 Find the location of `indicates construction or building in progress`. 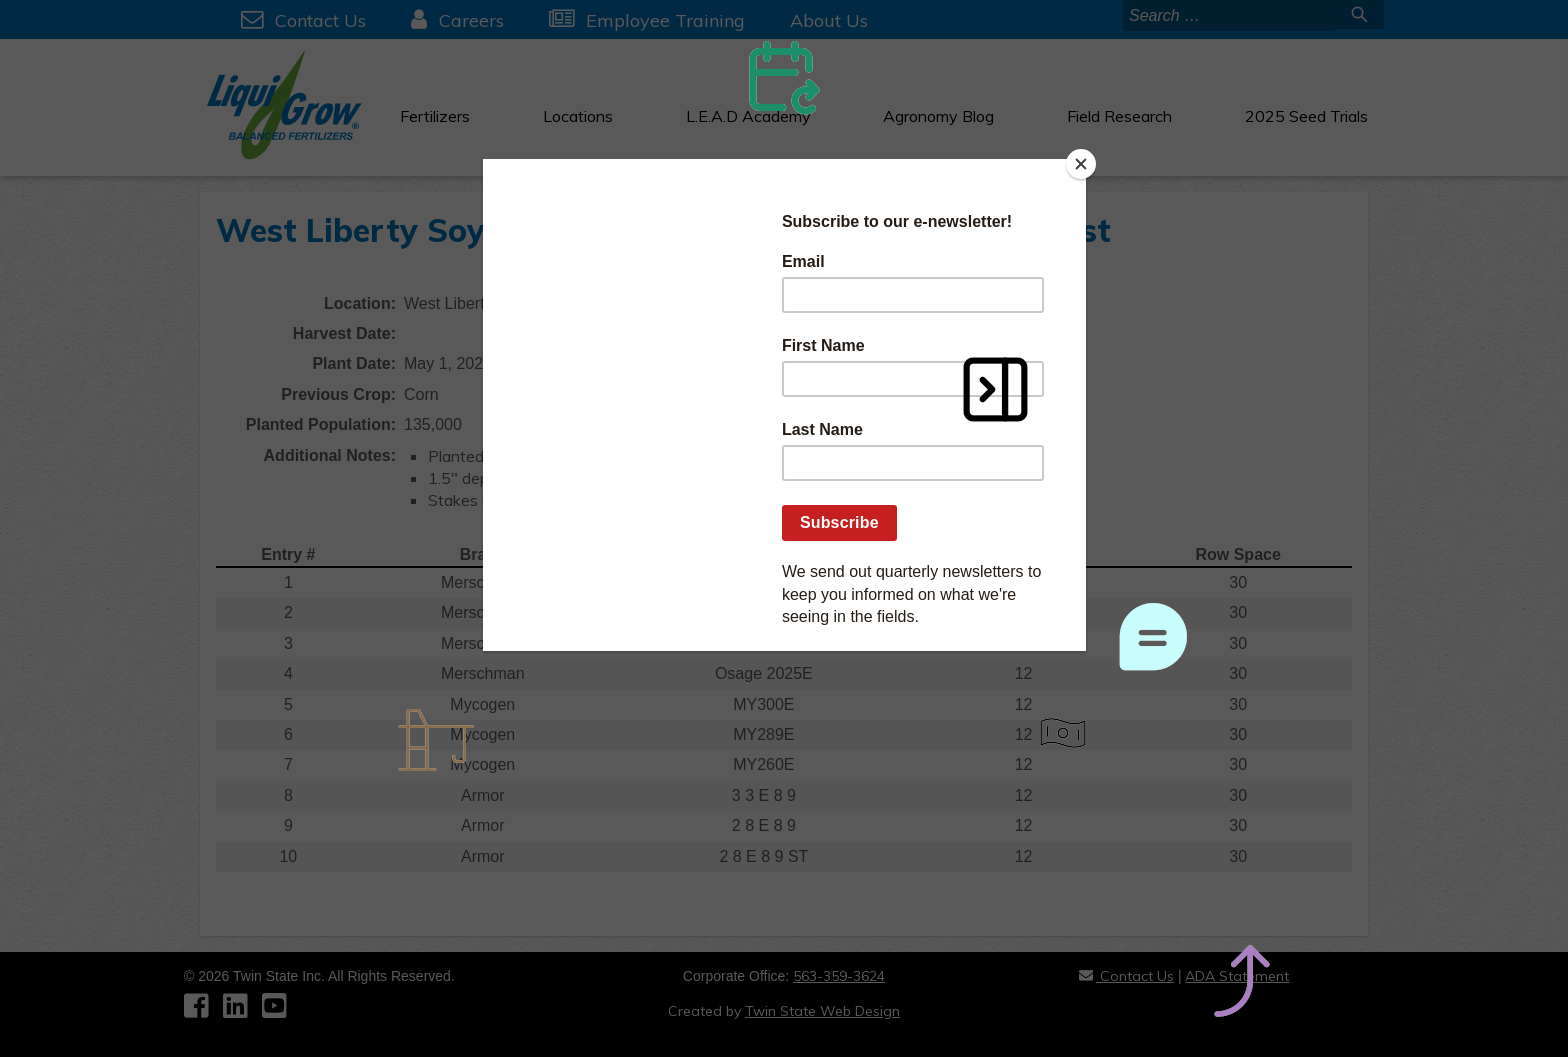

indicates construction or building in progress is located at coordinates (435, 740).